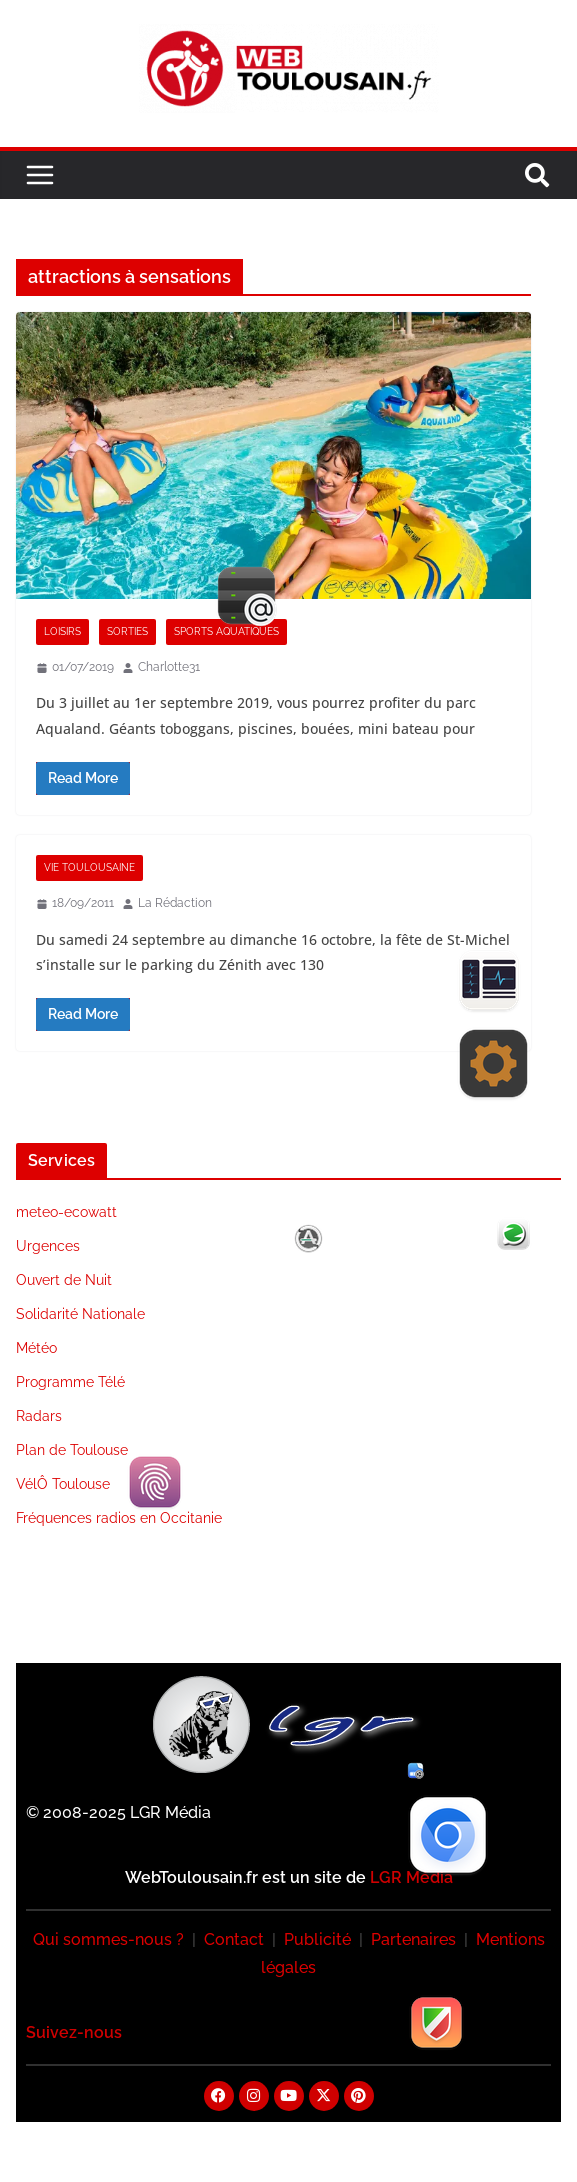 This screenshot has width=577, height=2182. I want to click on open zapzap messaging app, so click(515, 1232).